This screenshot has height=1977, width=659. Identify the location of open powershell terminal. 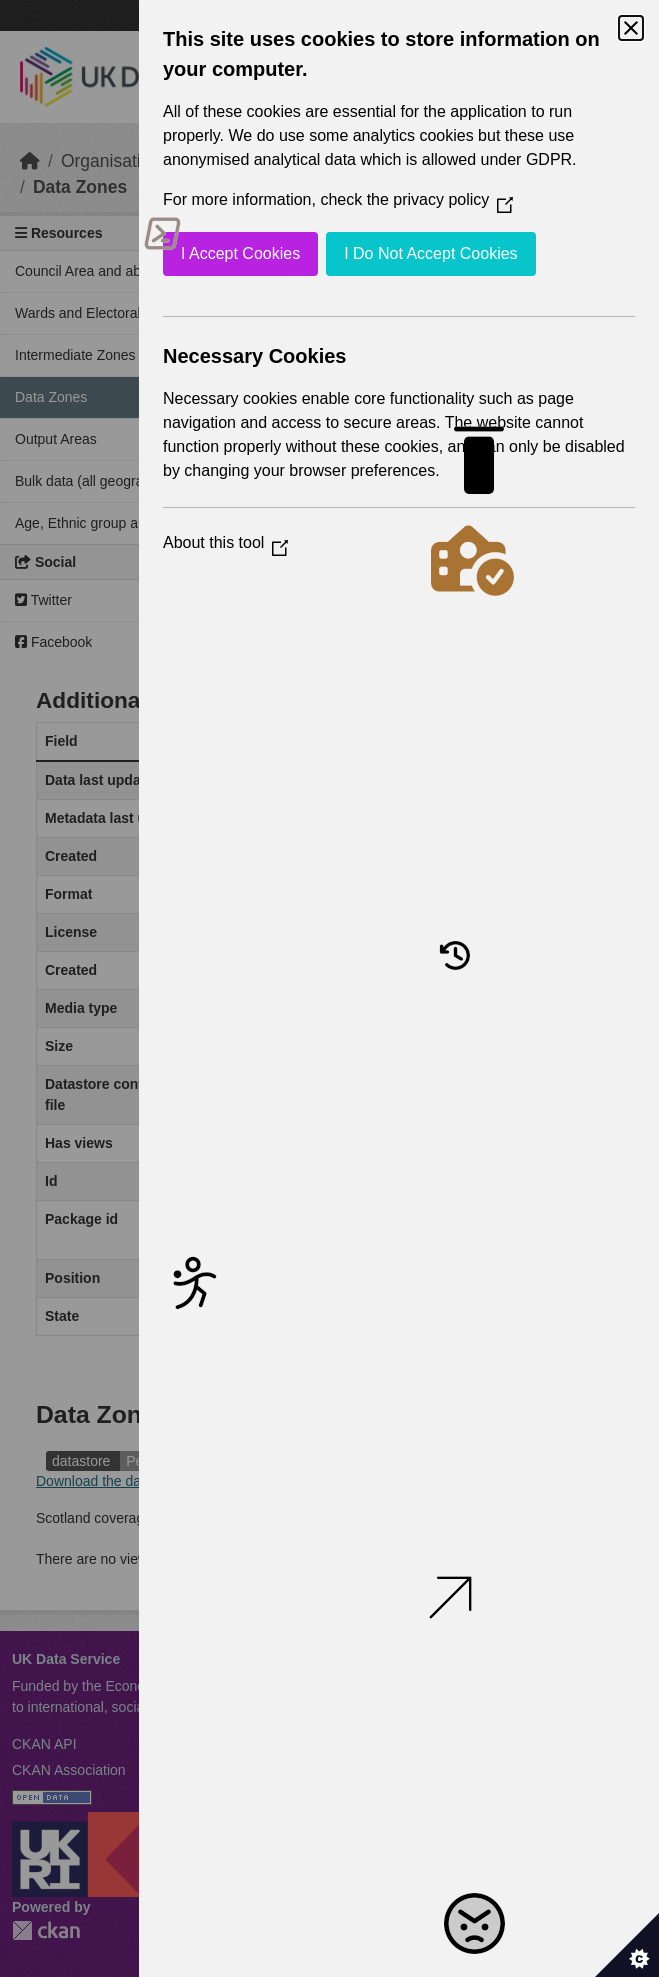
(162, 233).